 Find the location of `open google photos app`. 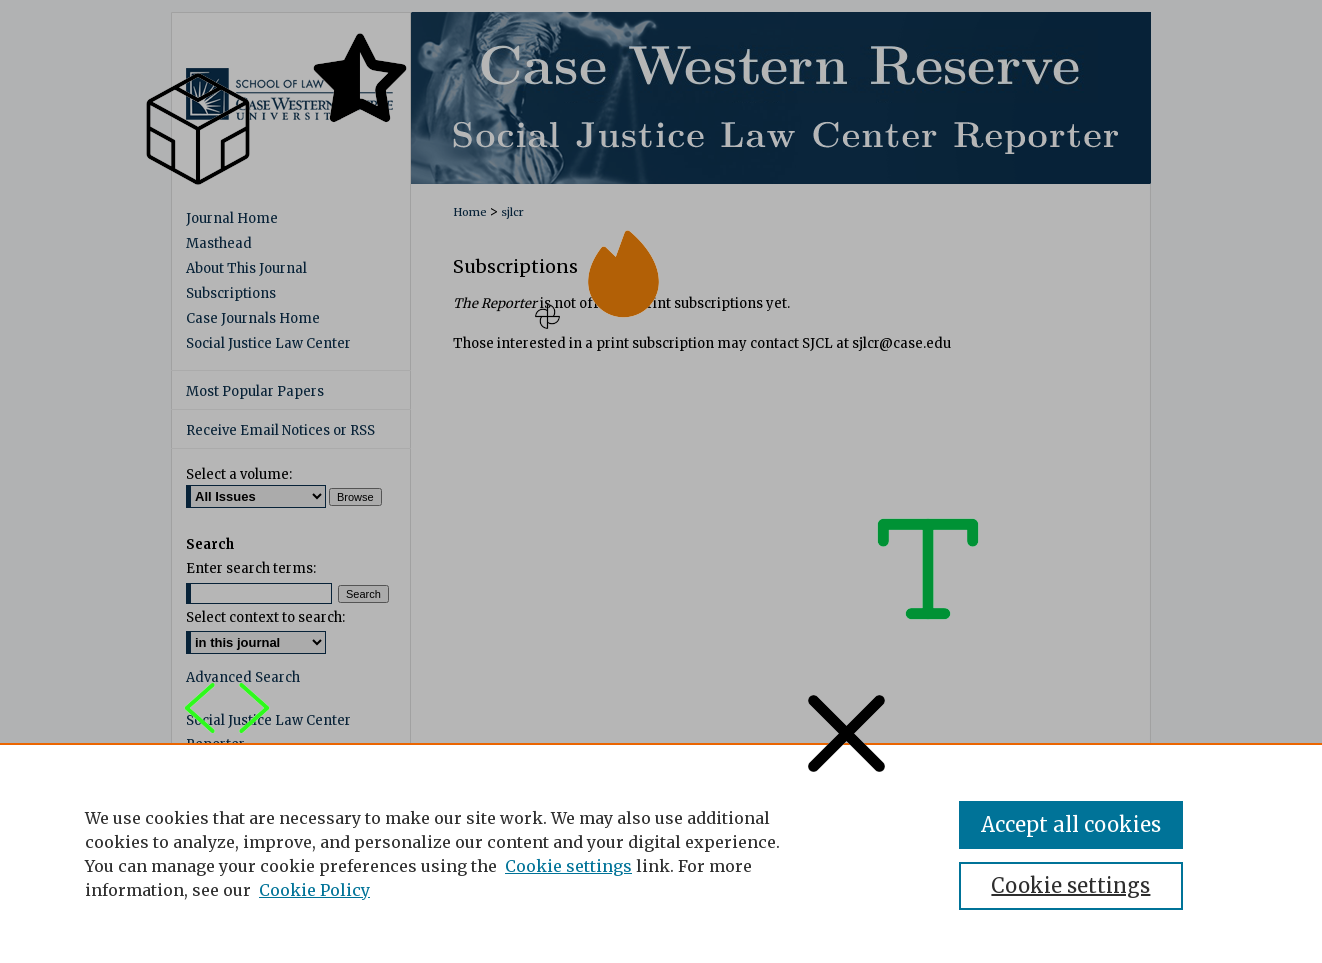

open google photos app is located at coordinates (547, 316).